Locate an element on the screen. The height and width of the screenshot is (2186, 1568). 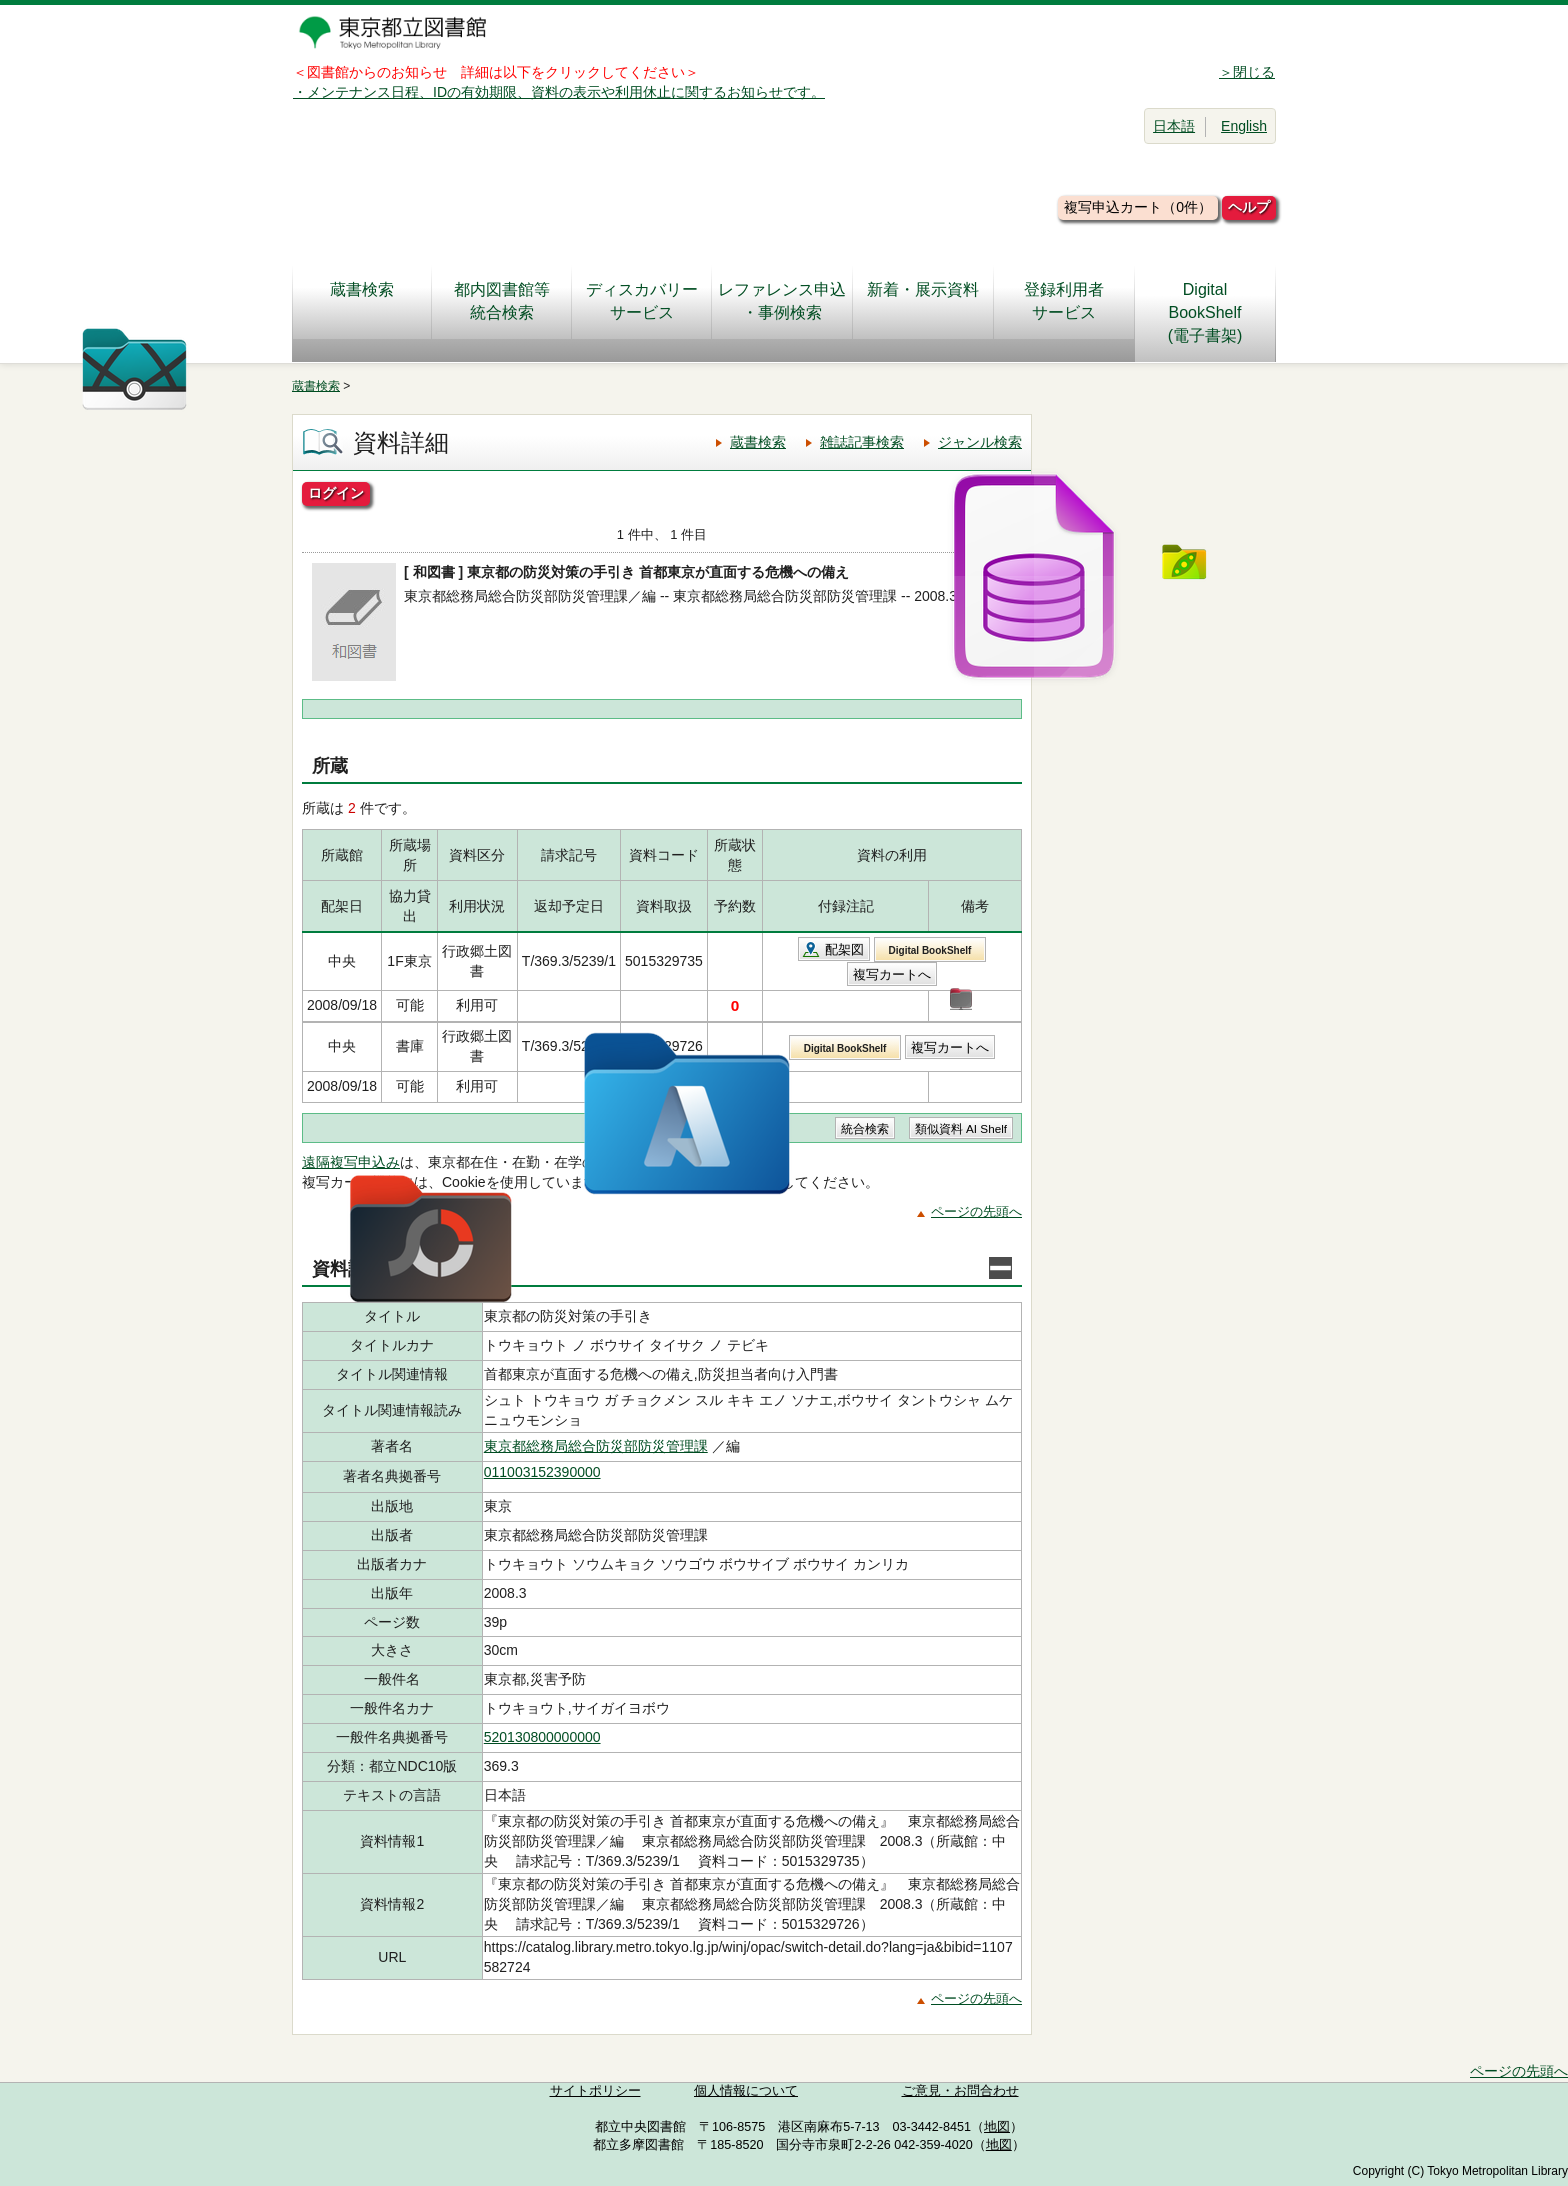
access a remote or network folder is located at coordinates (961, 999).